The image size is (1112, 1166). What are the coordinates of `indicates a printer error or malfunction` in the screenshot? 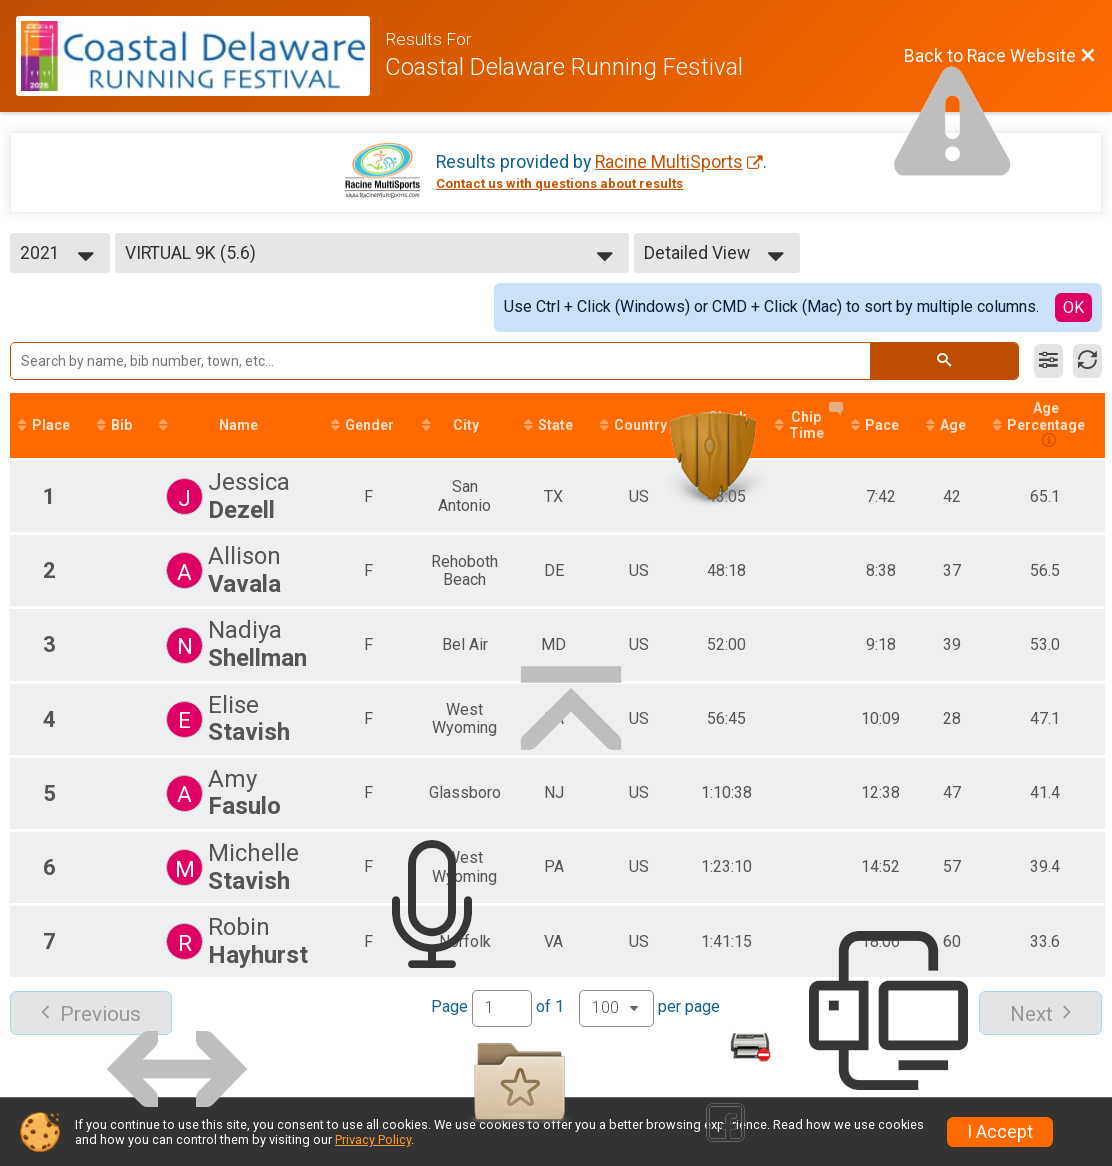 It's located at (750, 1045).